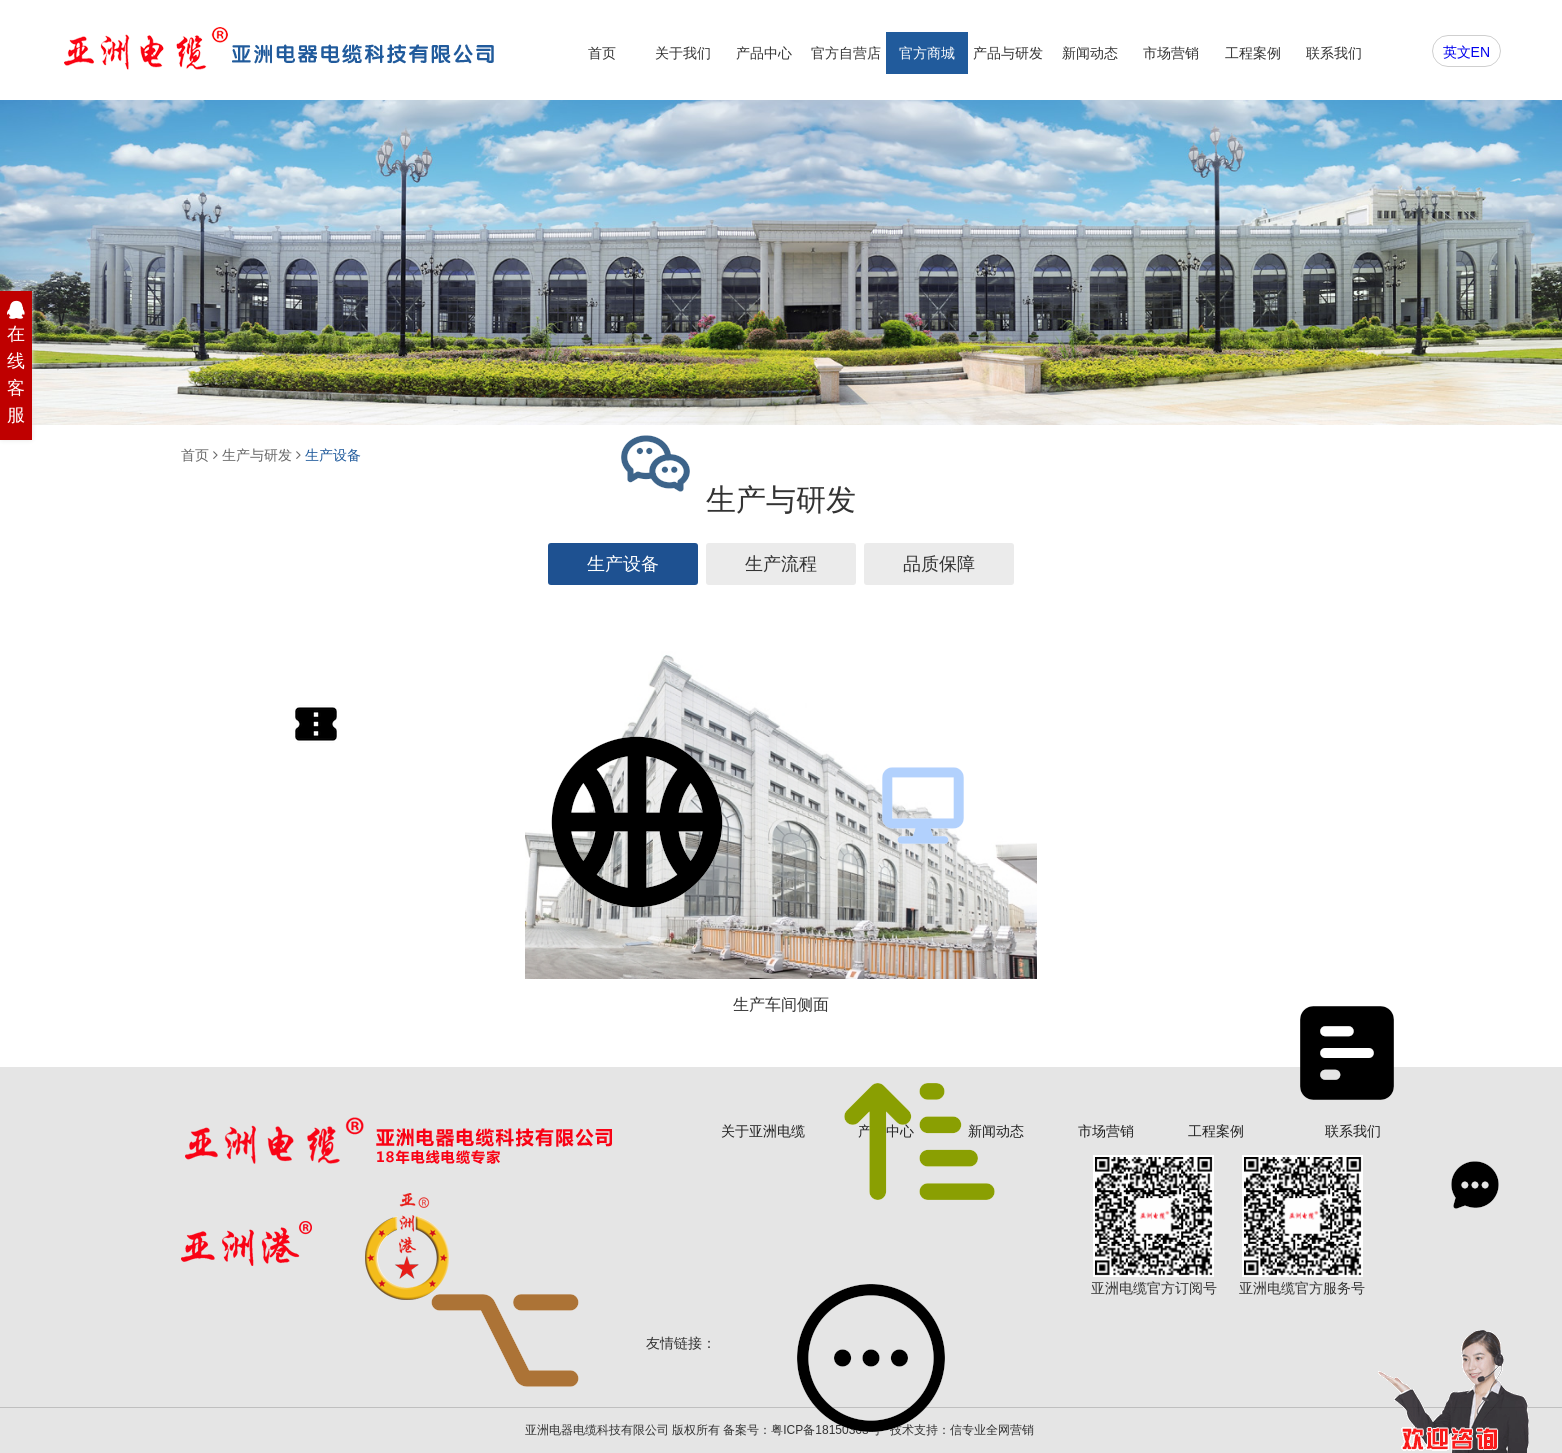 The height and width of the screenshot is (1453, 1562). I want to click on view your tickets or passes, so click(316, 724).